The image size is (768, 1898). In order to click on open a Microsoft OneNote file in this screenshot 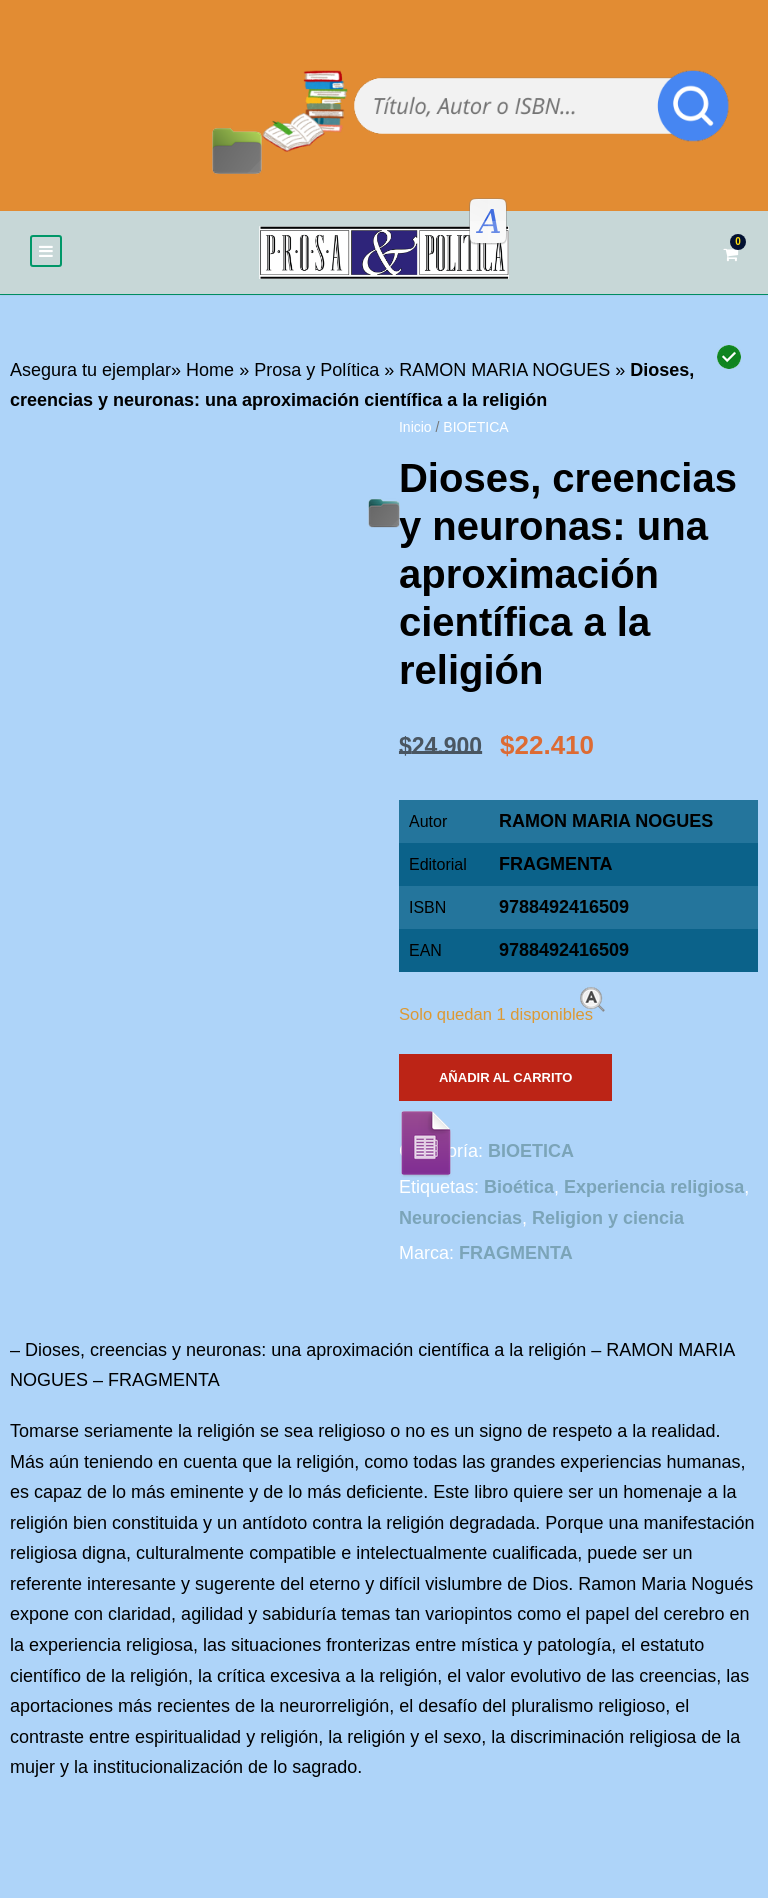, I will do `click(426, 1143)`.